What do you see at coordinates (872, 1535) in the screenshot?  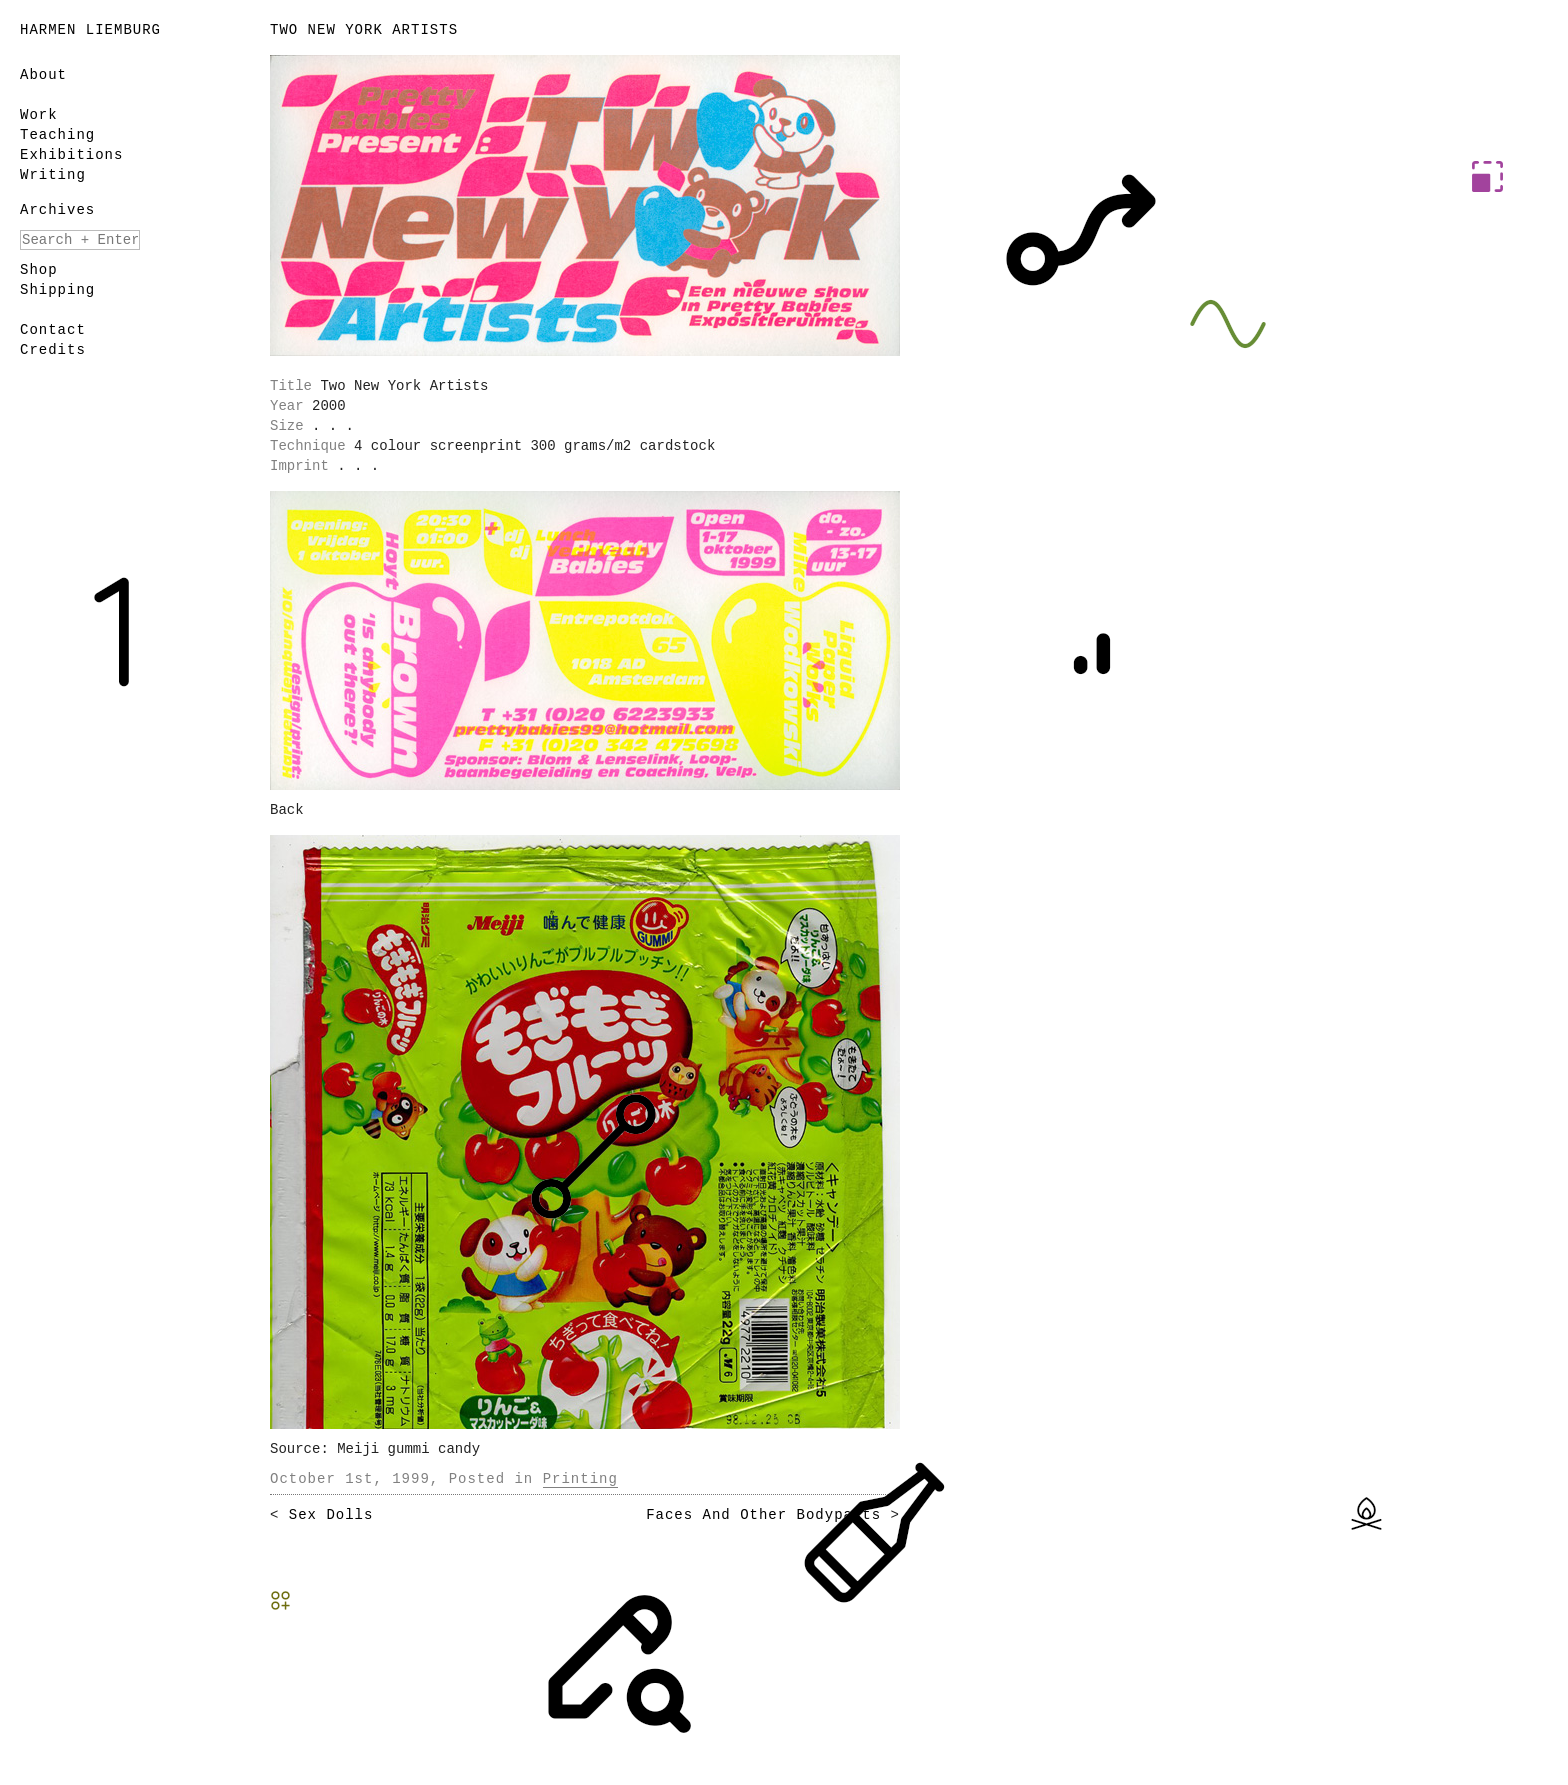 I see `browse bars or breweries nearby` at bounding box center [872, 1535].